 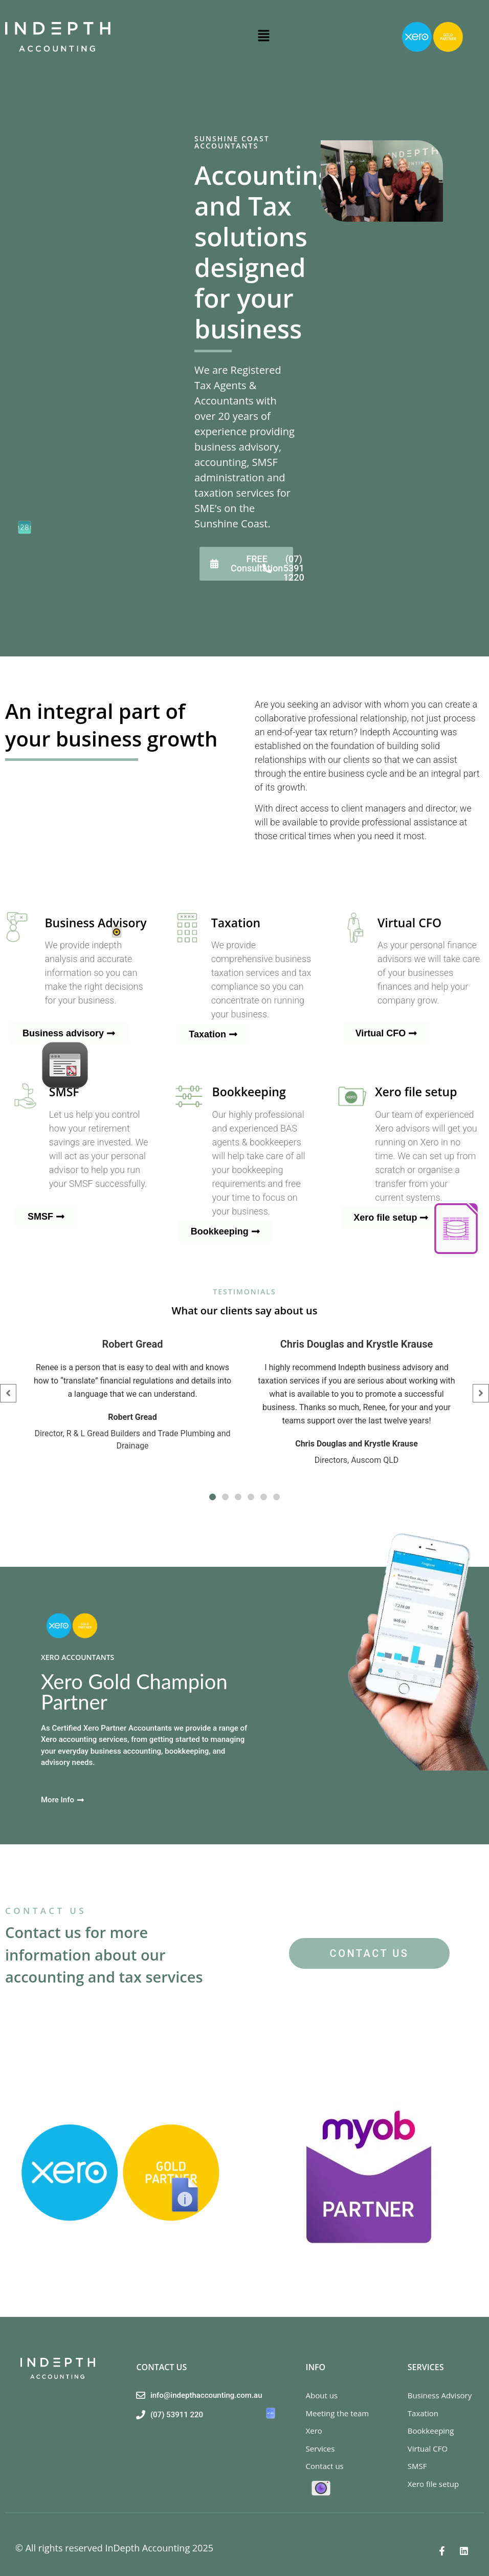 I want to click on view file details or properties, so click(x=185, y=2195).